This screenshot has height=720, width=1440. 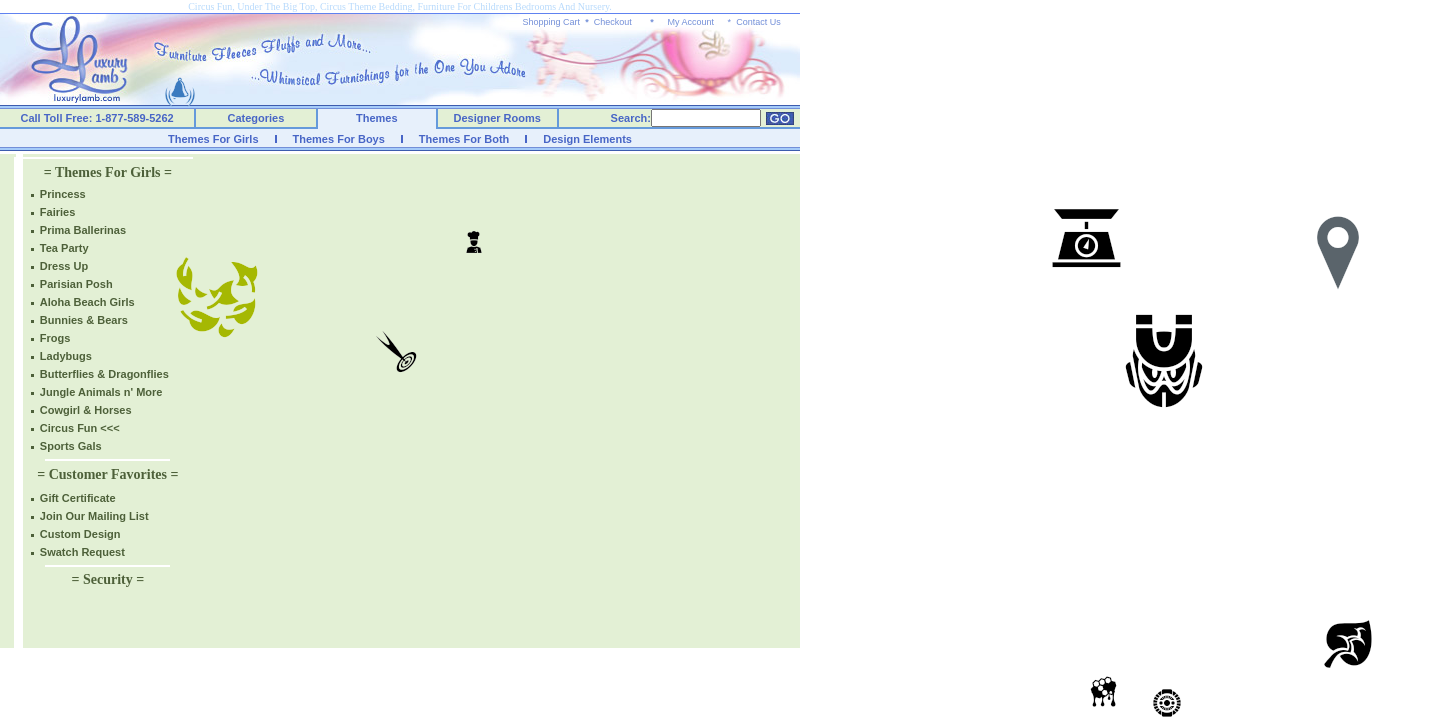 What do you see at coordinates (1338, 253) in the screenshot?
I see `view current location on map` at bounding box center [1338, 253].